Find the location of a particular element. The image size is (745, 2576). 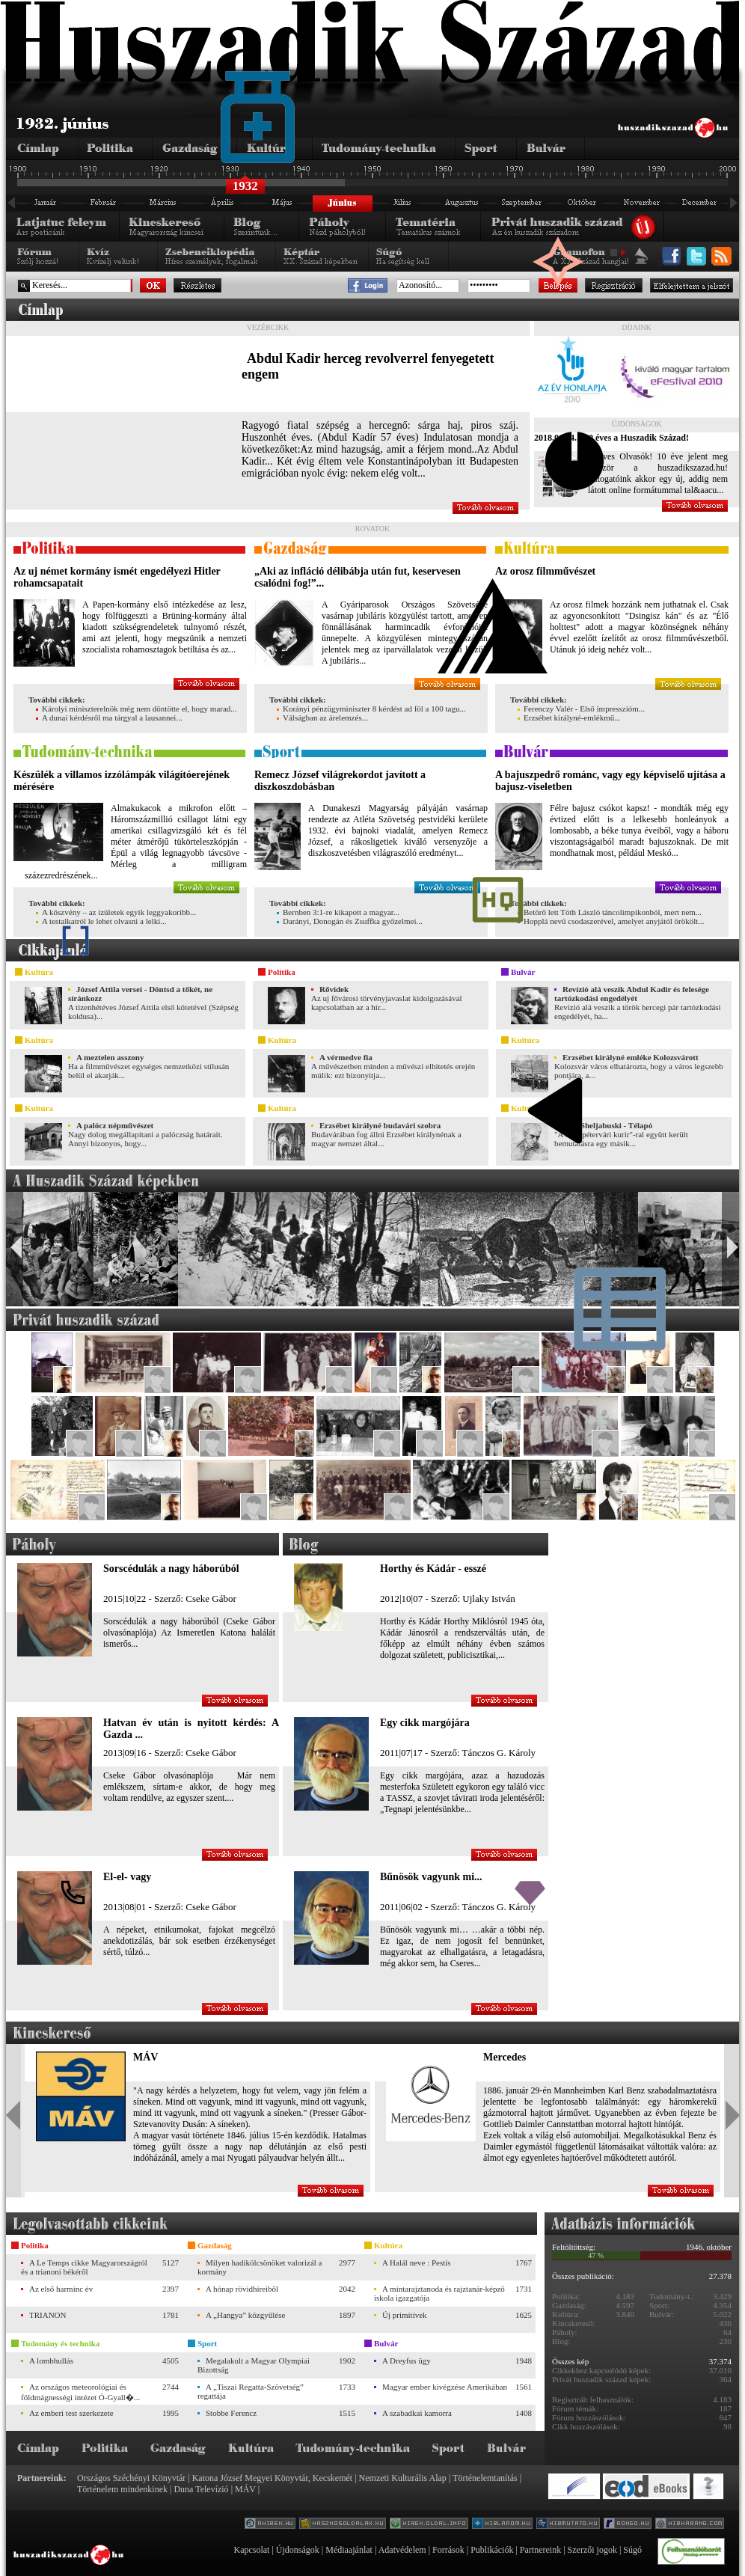

make a phone call is located at coordinates (73, 1892).